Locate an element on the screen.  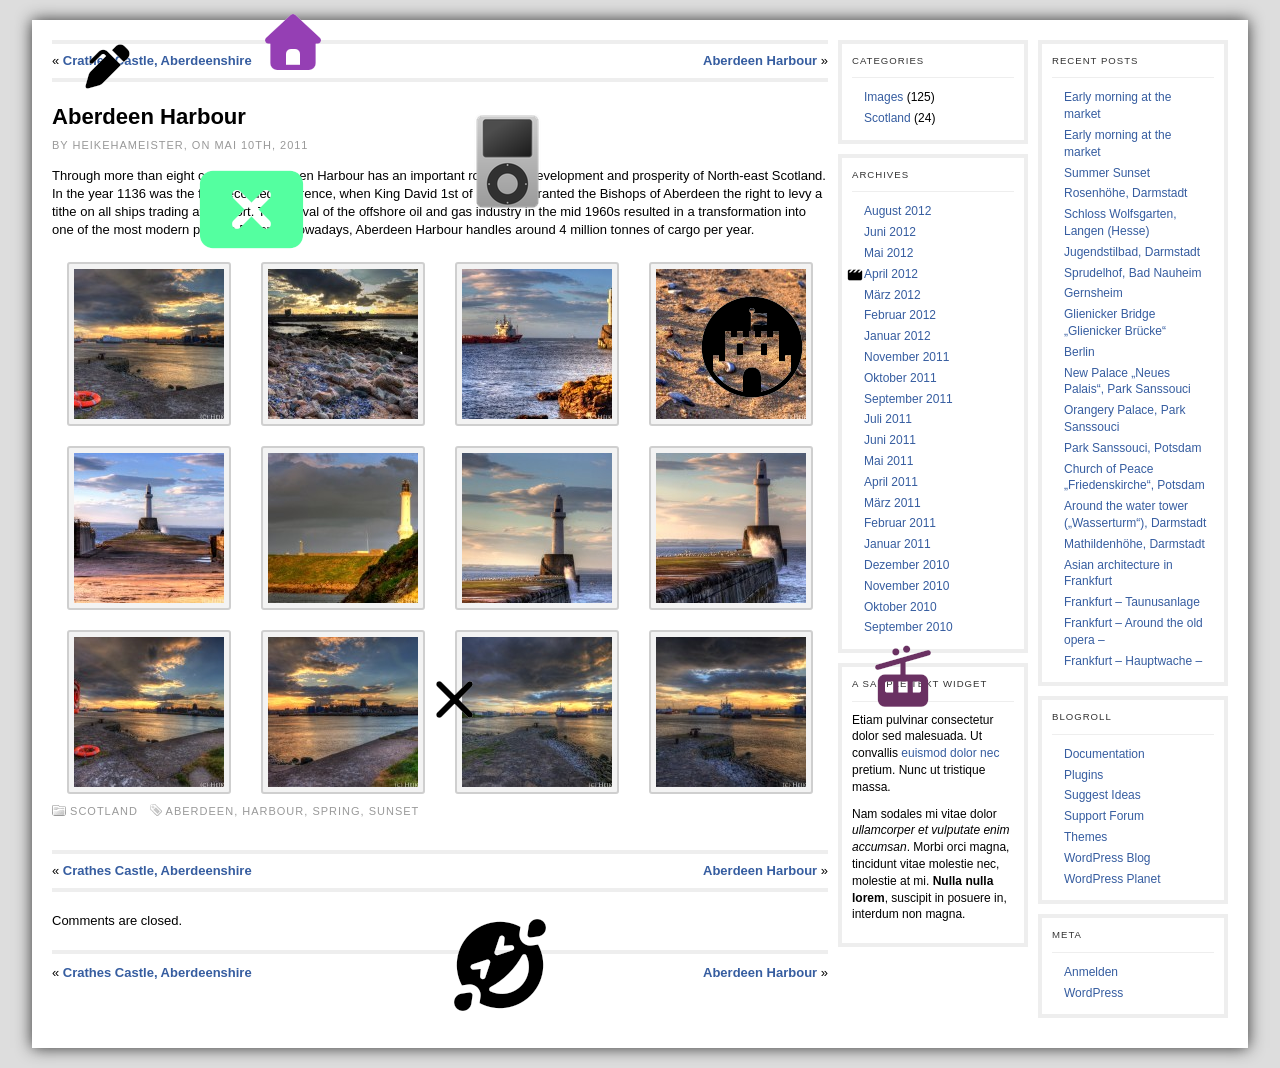
close or dismiss a dialog is located at coordinates (454, 699).